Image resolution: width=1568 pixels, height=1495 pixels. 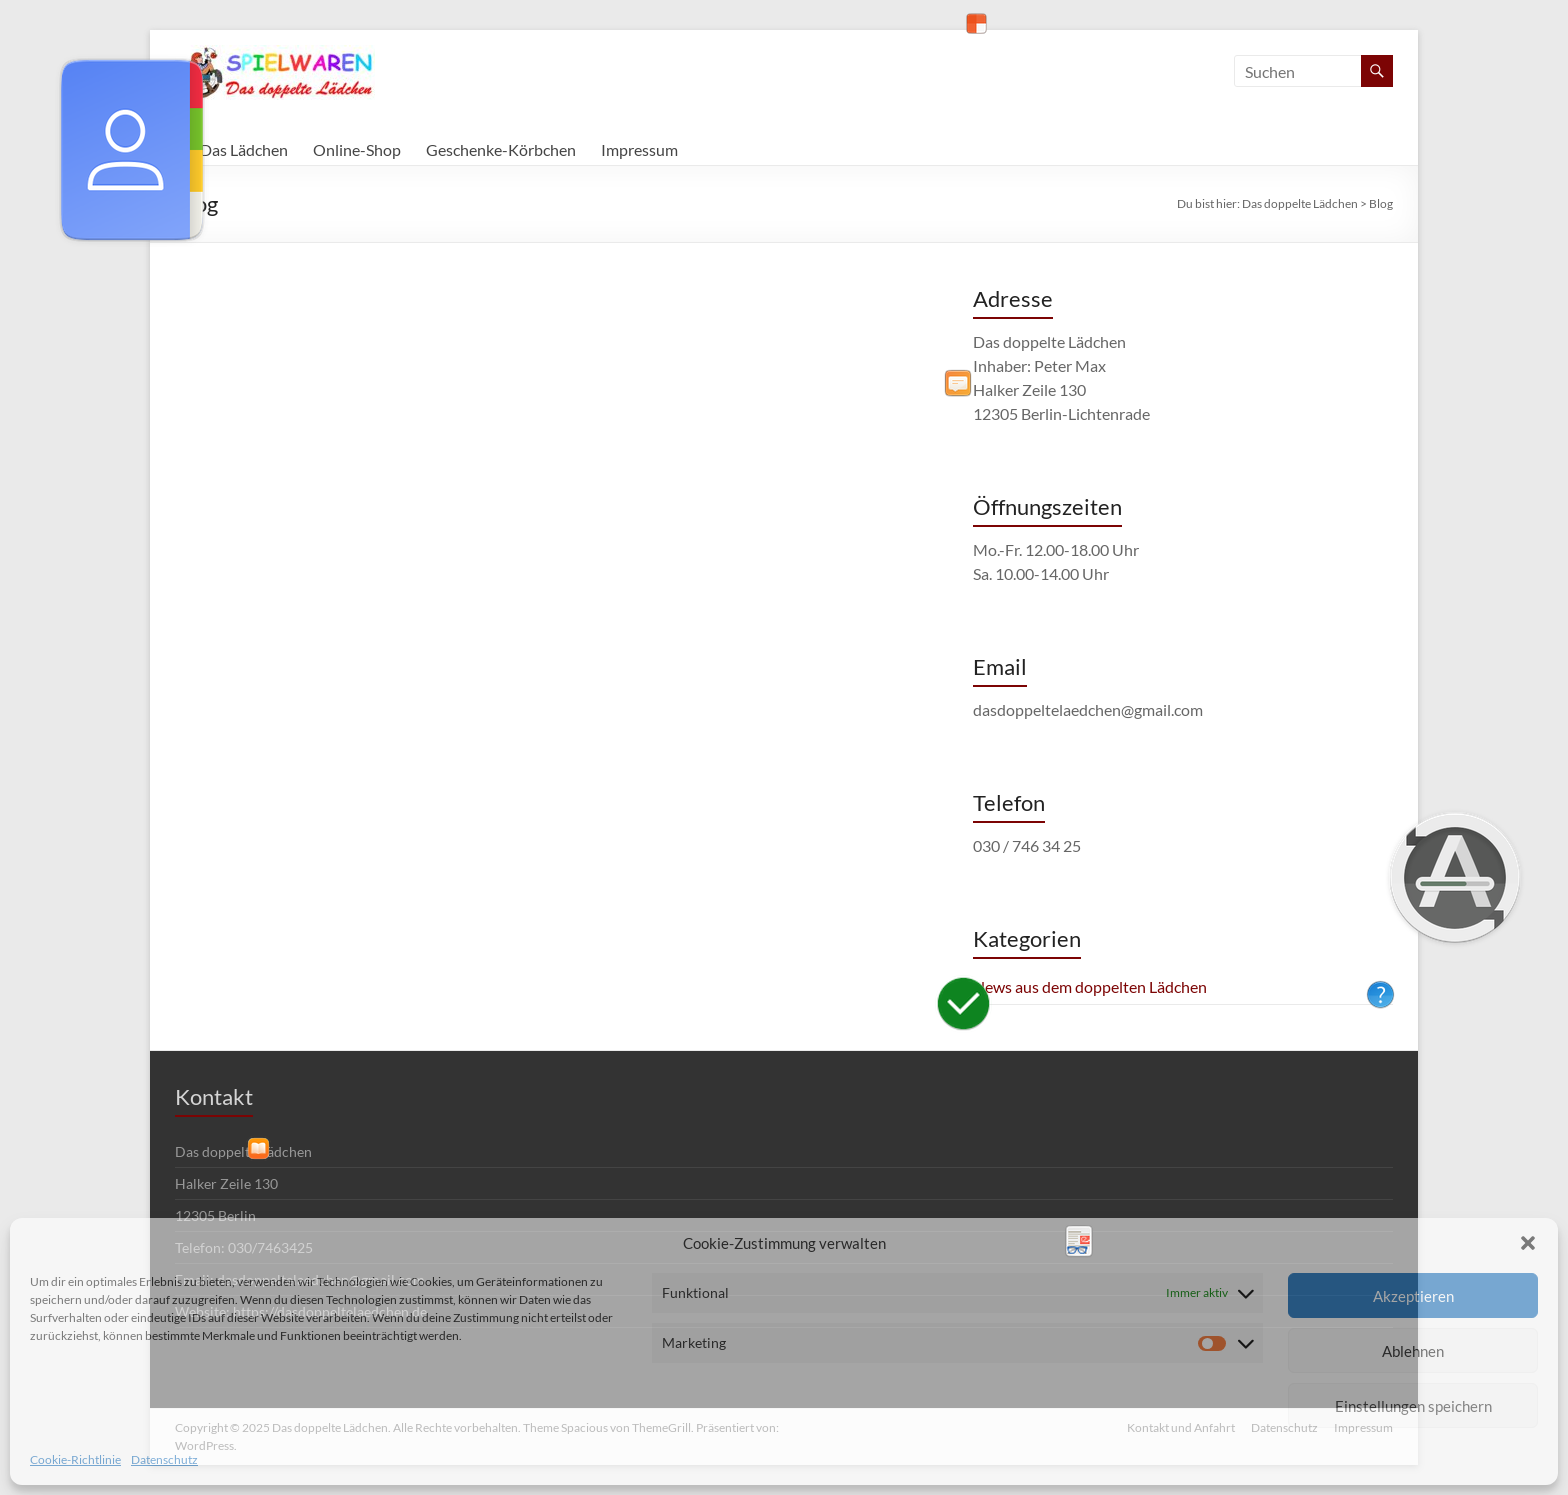 I want to click on open help or support center, so click(x=1380, y=994).